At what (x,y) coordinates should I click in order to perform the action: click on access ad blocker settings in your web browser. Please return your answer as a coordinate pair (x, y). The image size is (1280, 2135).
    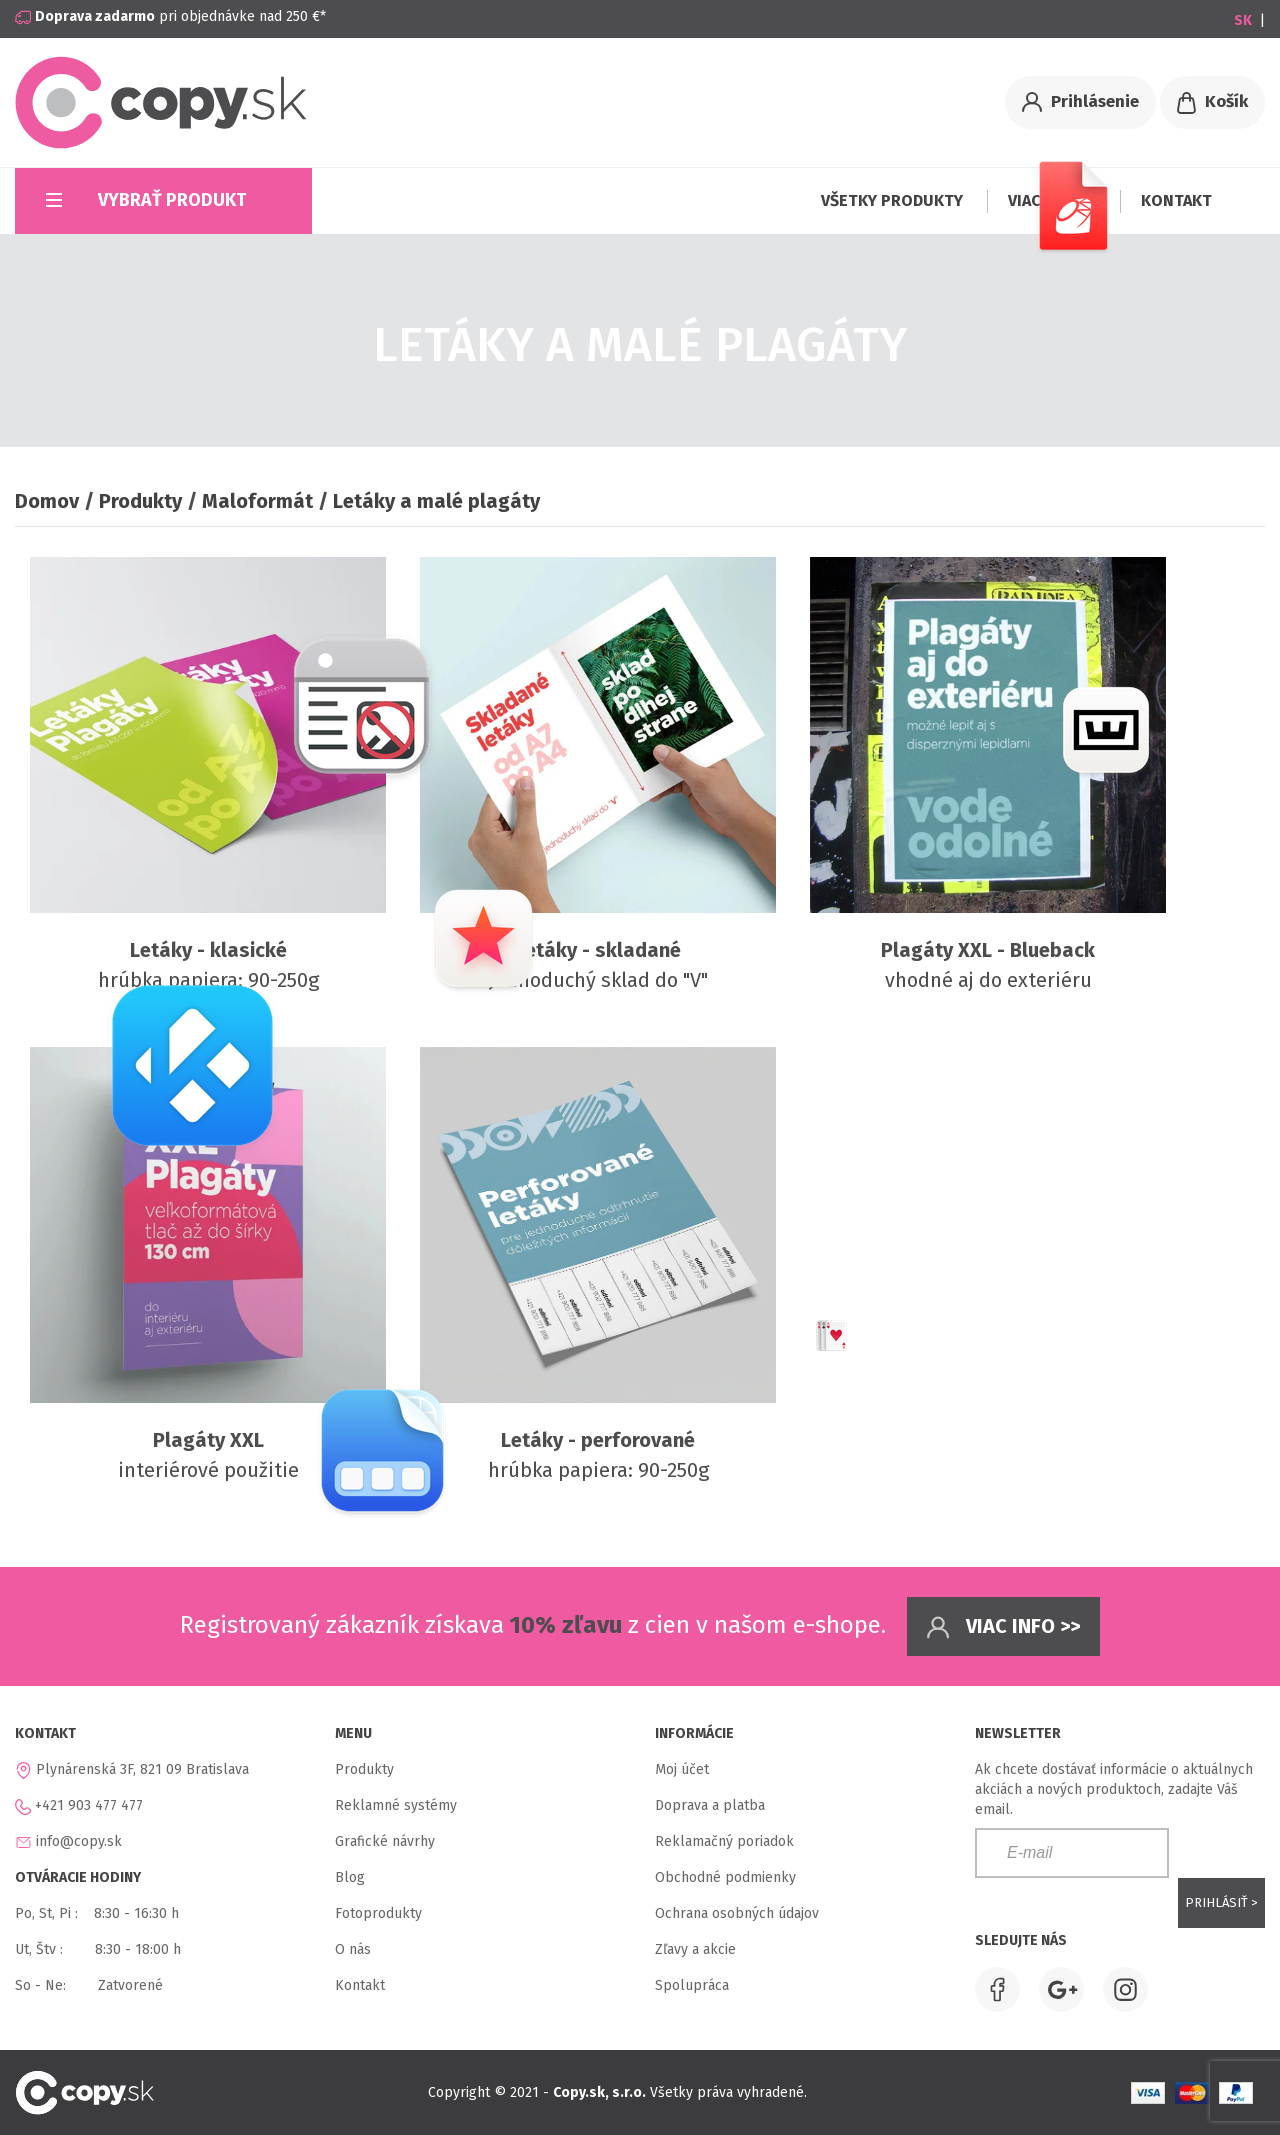
    Looking at the image, I should click on (361, 708).